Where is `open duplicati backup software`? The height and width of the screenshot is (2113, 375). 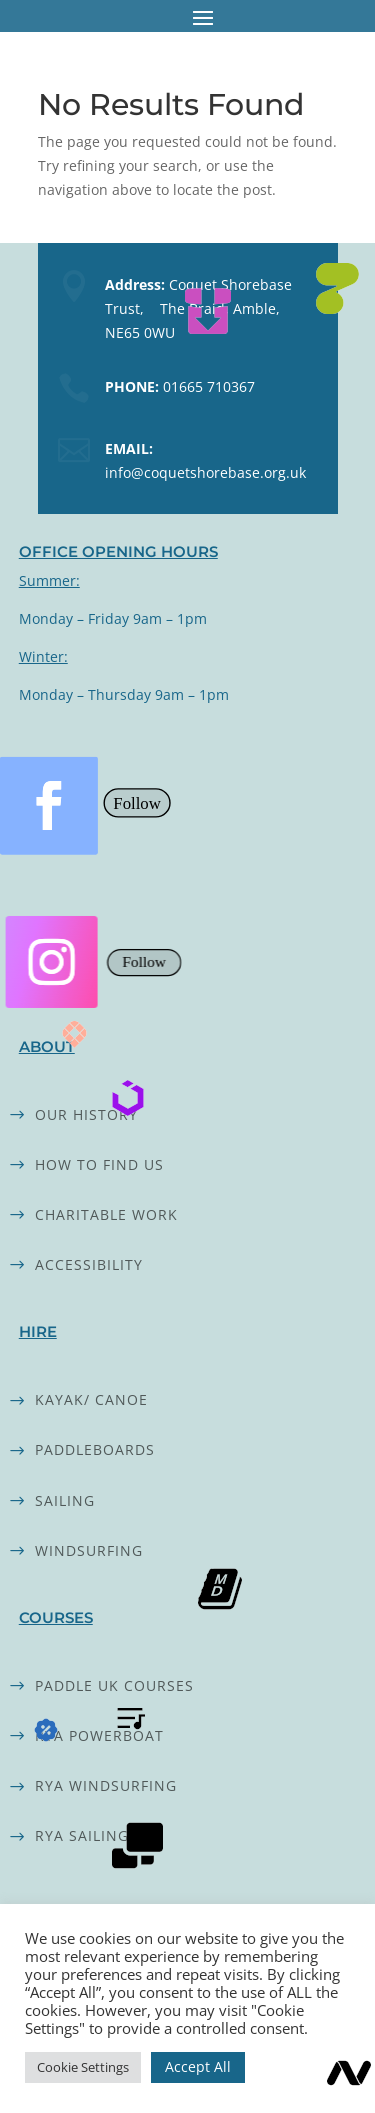 open duplicati backup software is located at coordinates (137, 1845).